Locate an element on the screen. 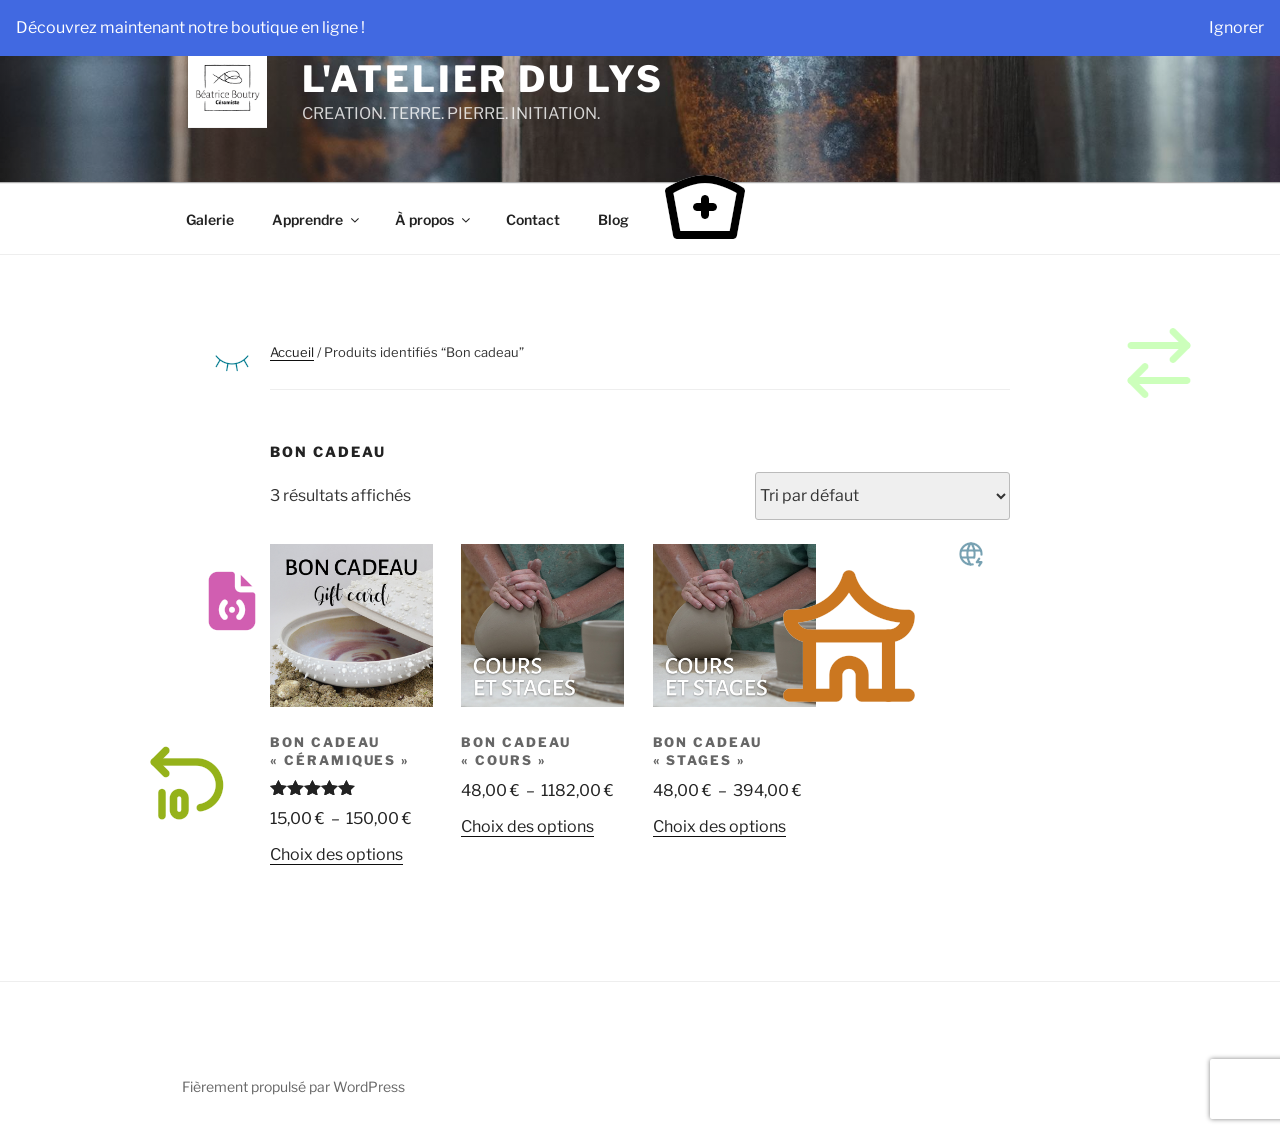 Image resolution: width=1280 pixels, height=1133 pixels. swap or exchange items is located at coordinates (1159, 363).